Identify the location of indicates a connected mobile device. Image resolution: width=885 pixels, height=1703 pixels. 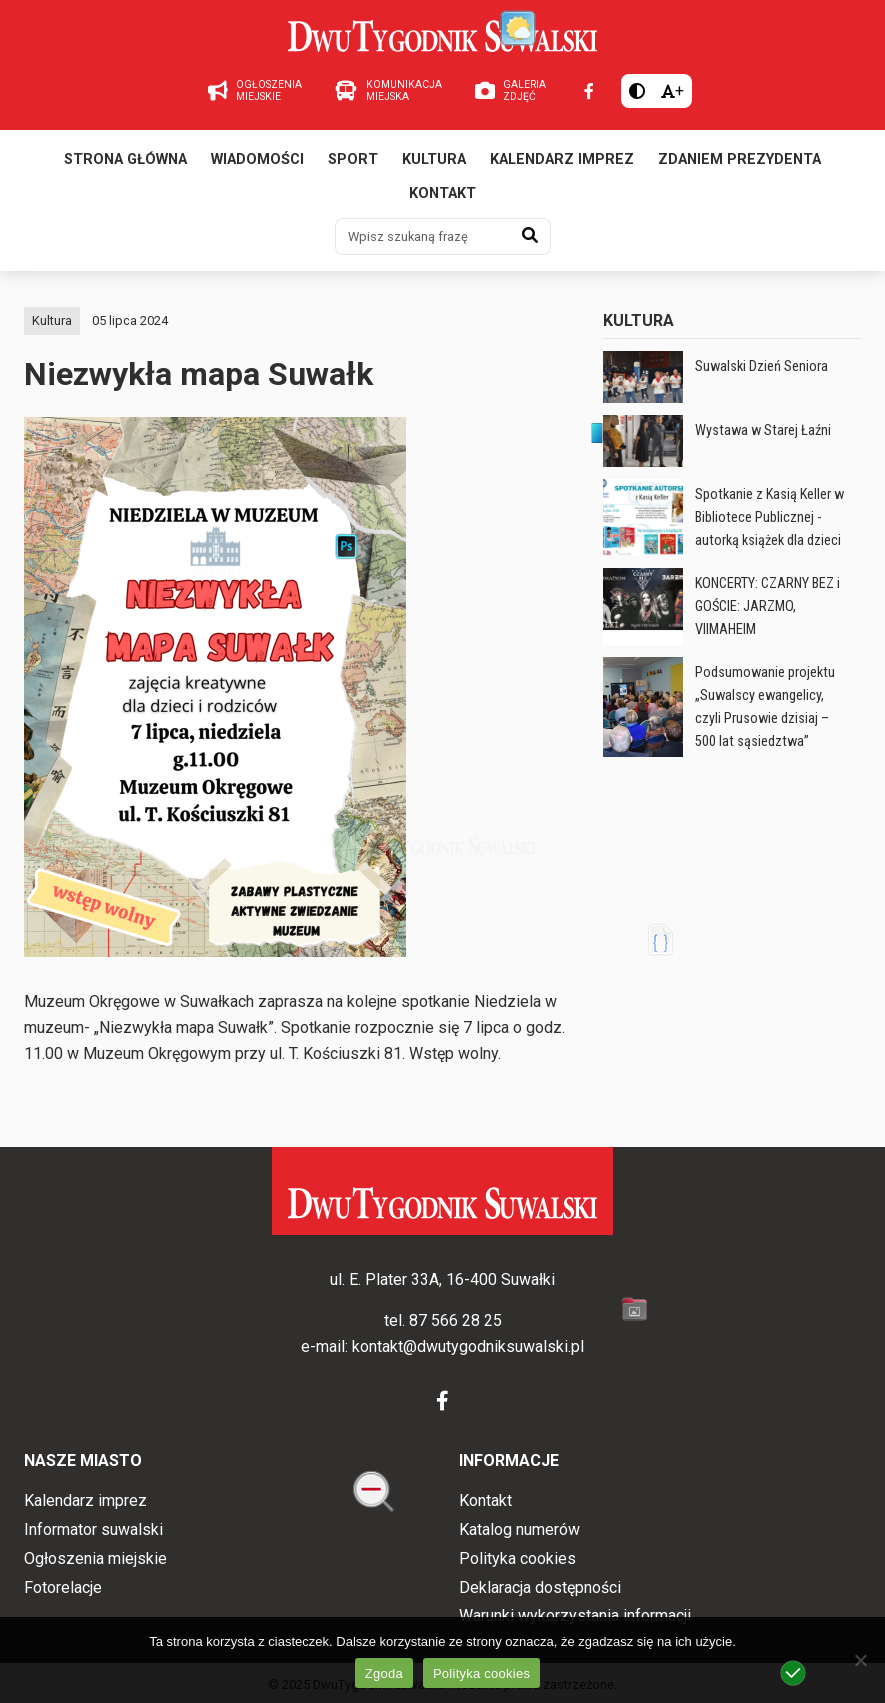
(597, 433).